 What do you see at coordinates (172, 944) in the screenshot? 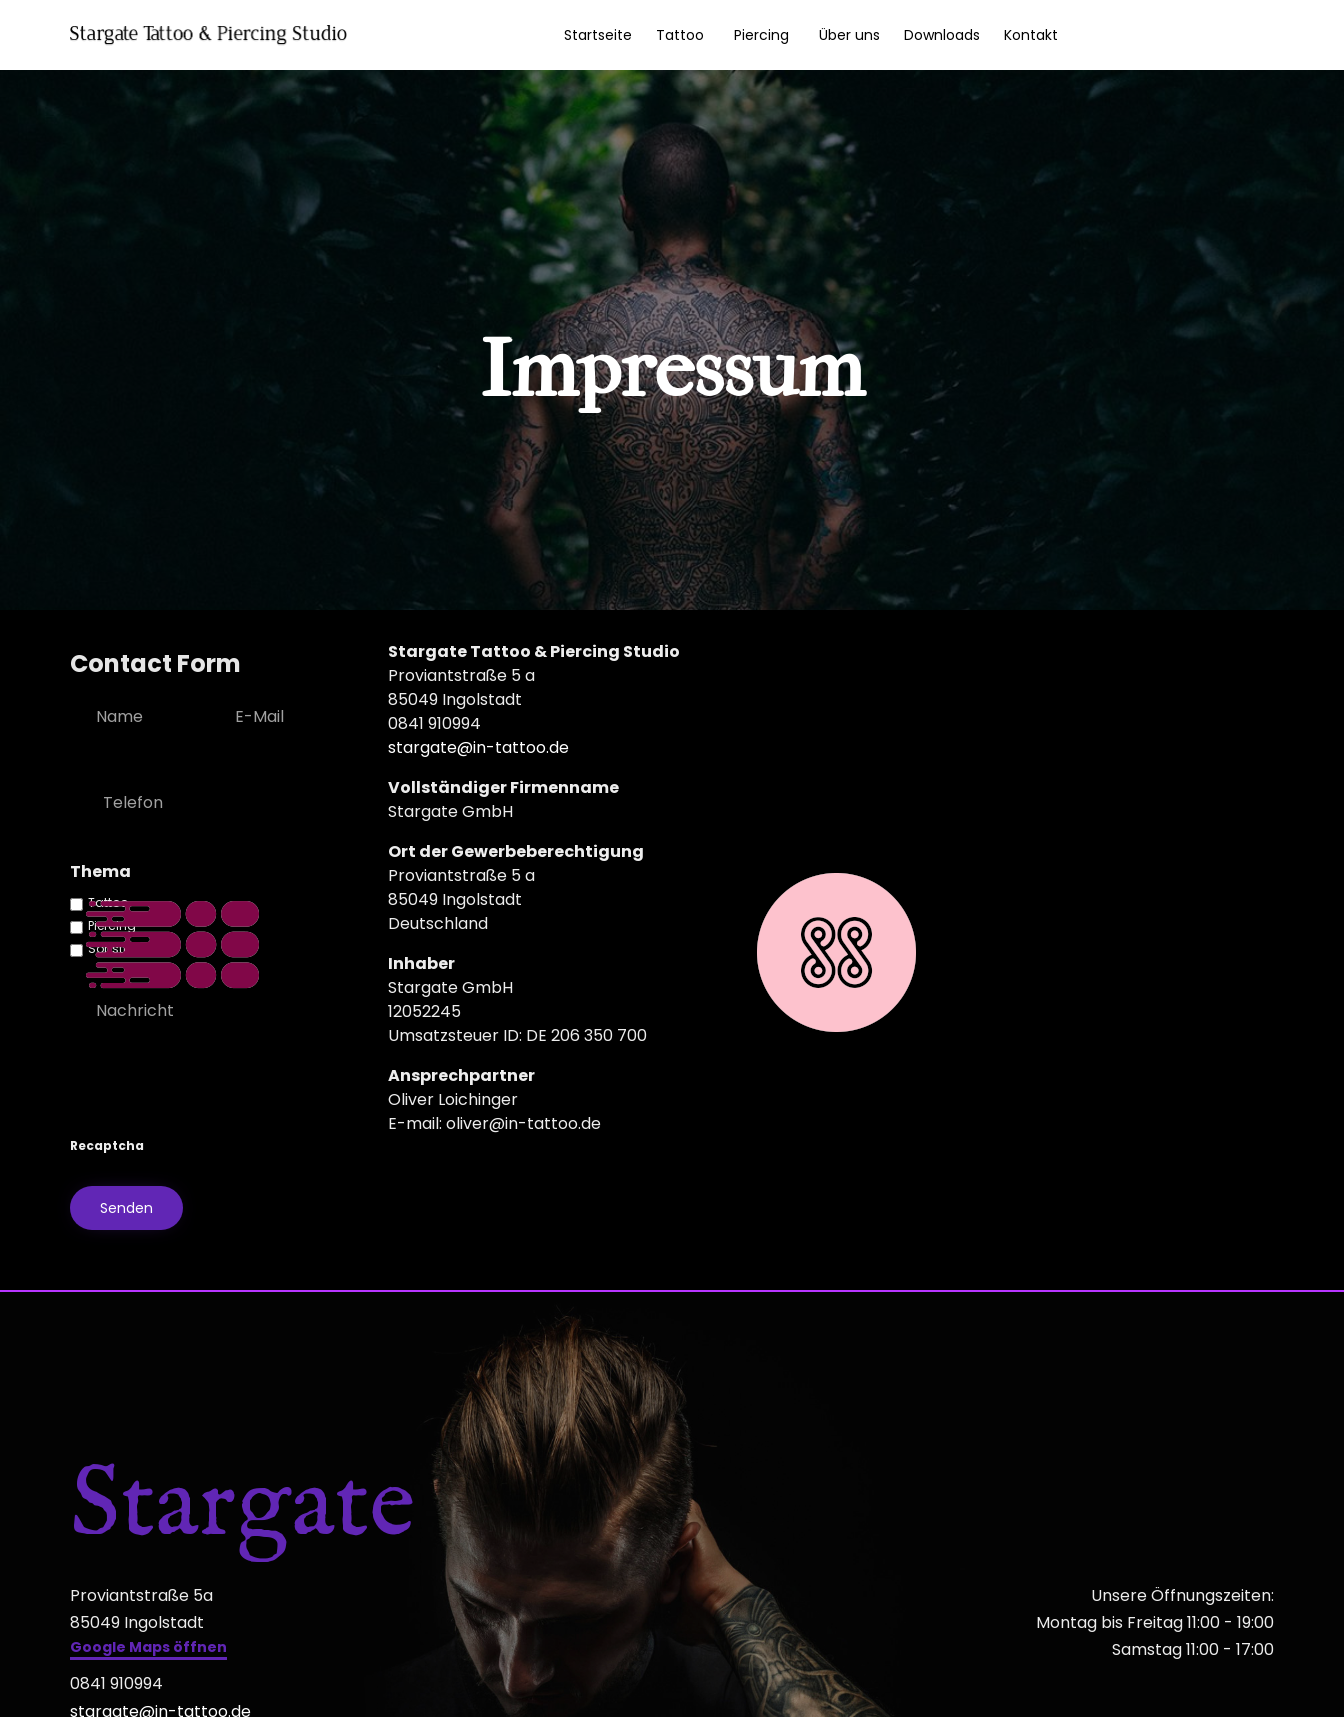
I see `modin library logo` at bounding box center [172, 944].